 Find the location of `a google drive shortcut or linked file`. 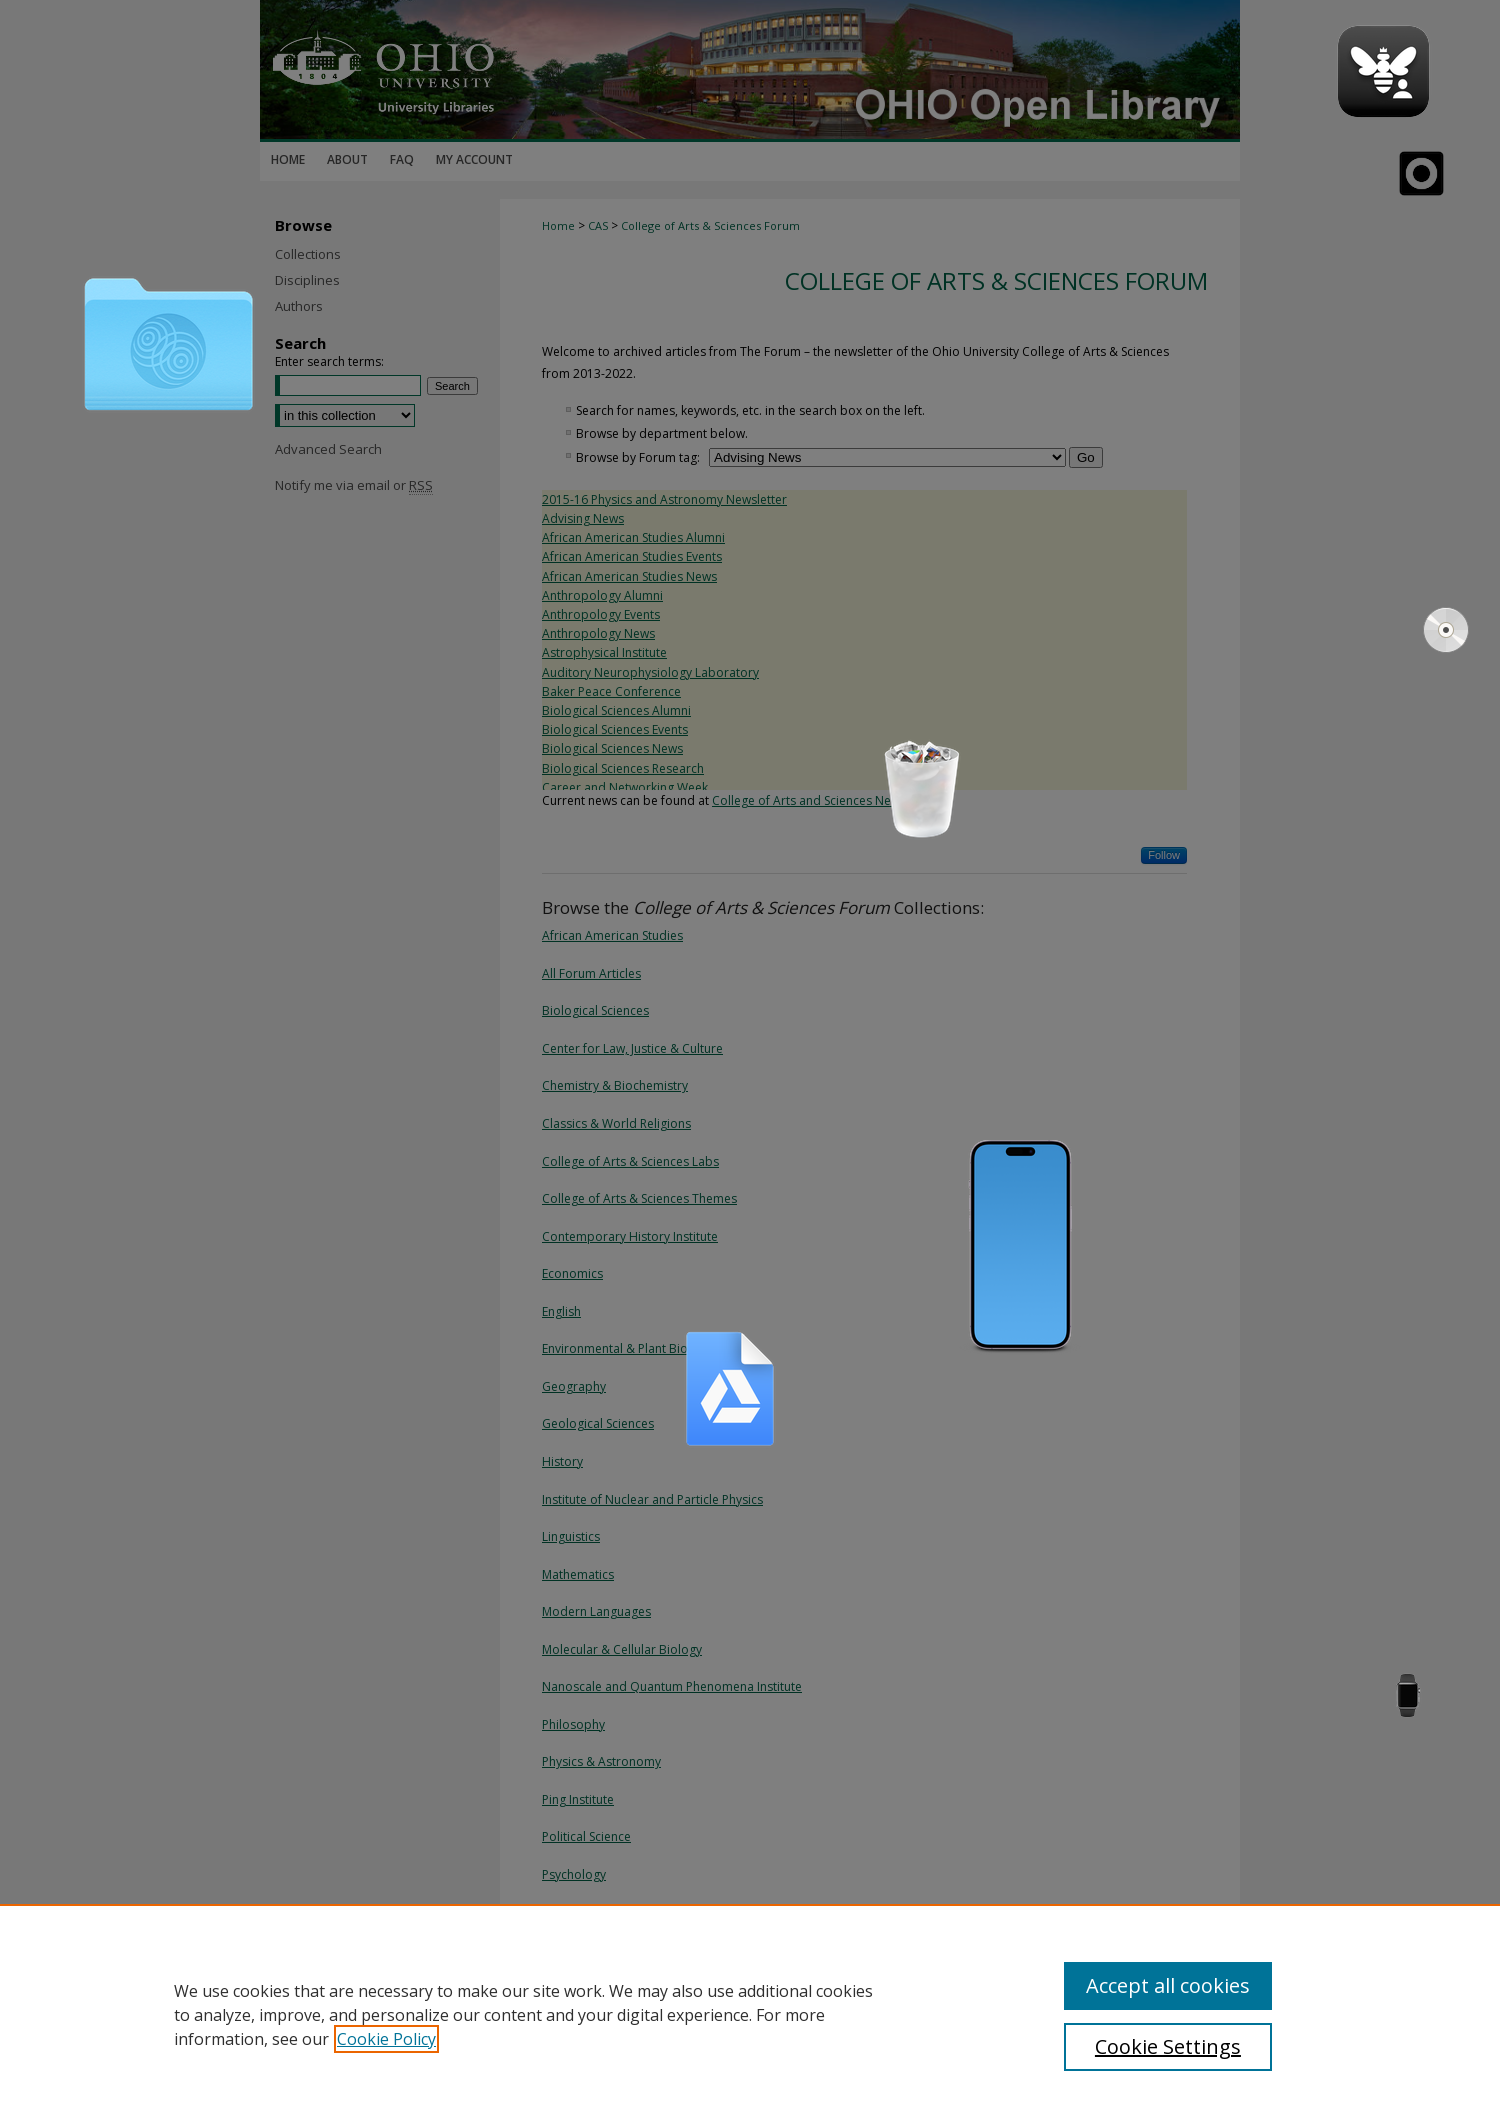

a google drive shortcut or linked file is located at coordinates (730, 1391).